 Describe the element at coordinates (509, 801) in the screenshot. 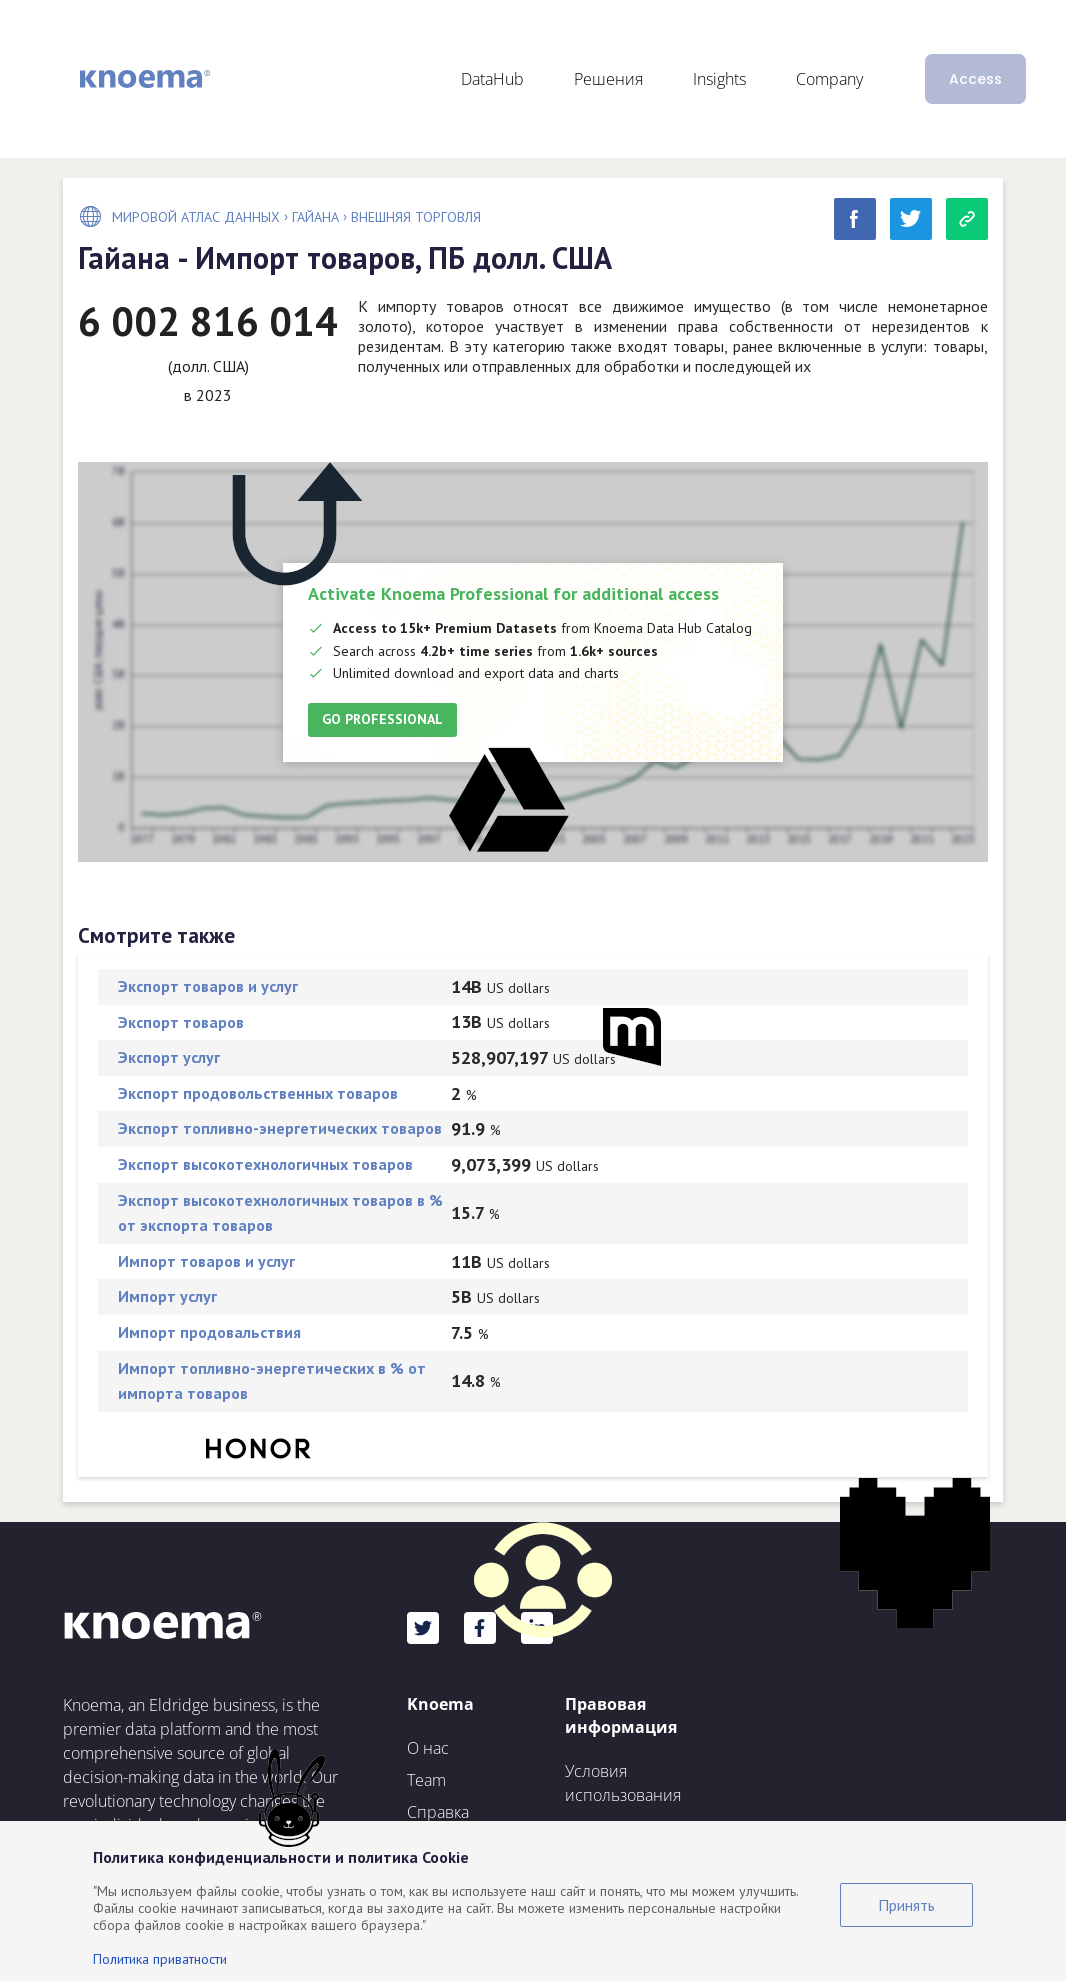

I see `open Google Drive` at that location.